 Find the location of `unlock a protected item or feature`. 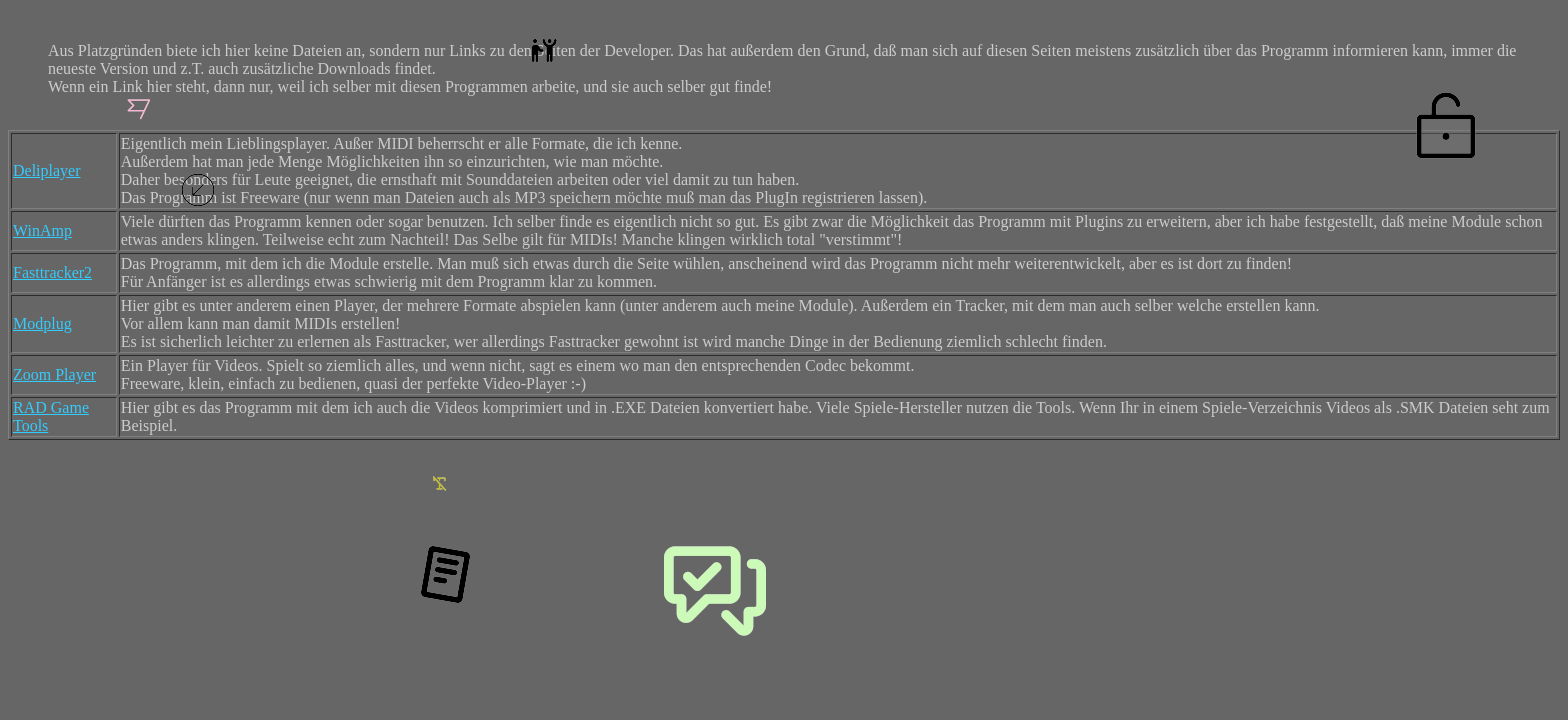

unlock a protected item or feature is located at coordinates (1446, 129).